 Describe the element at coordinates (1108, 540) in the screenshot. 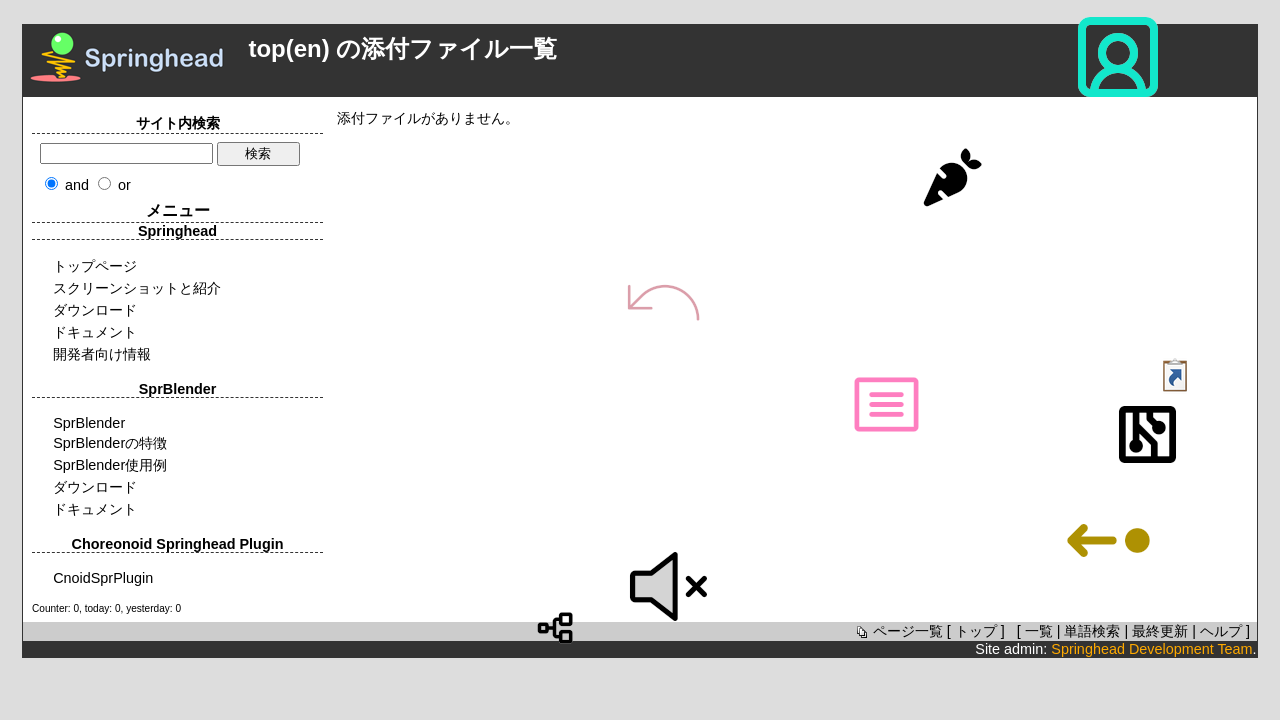

I see `move selected item to the left` at that location.